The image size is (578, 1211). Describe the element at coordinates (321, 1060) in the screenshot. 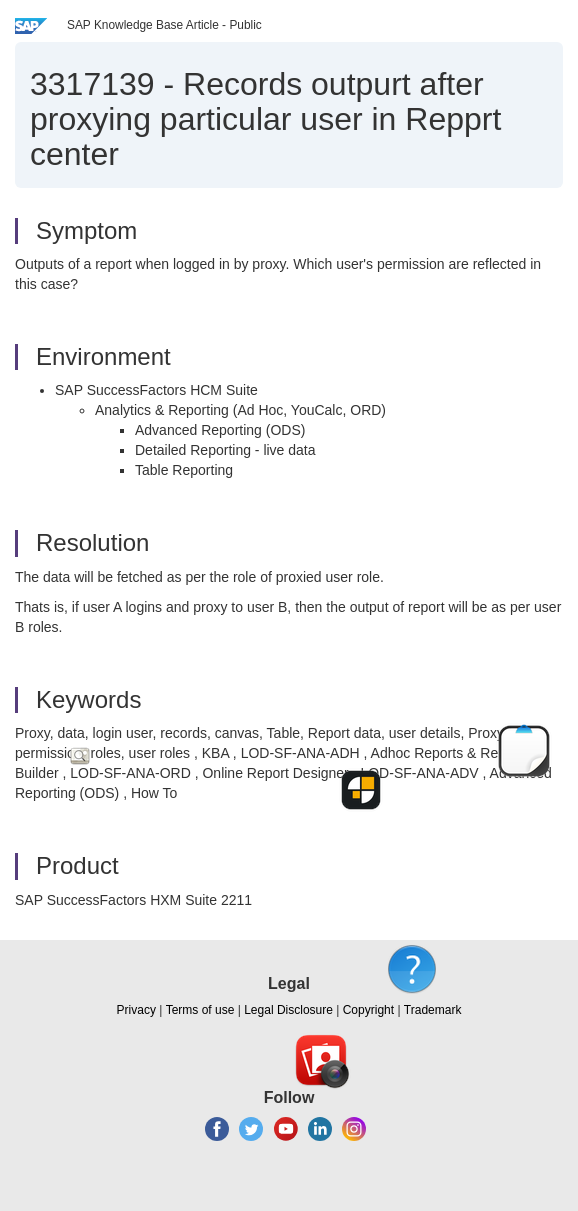

I see `open Photo Booth app` at that location.